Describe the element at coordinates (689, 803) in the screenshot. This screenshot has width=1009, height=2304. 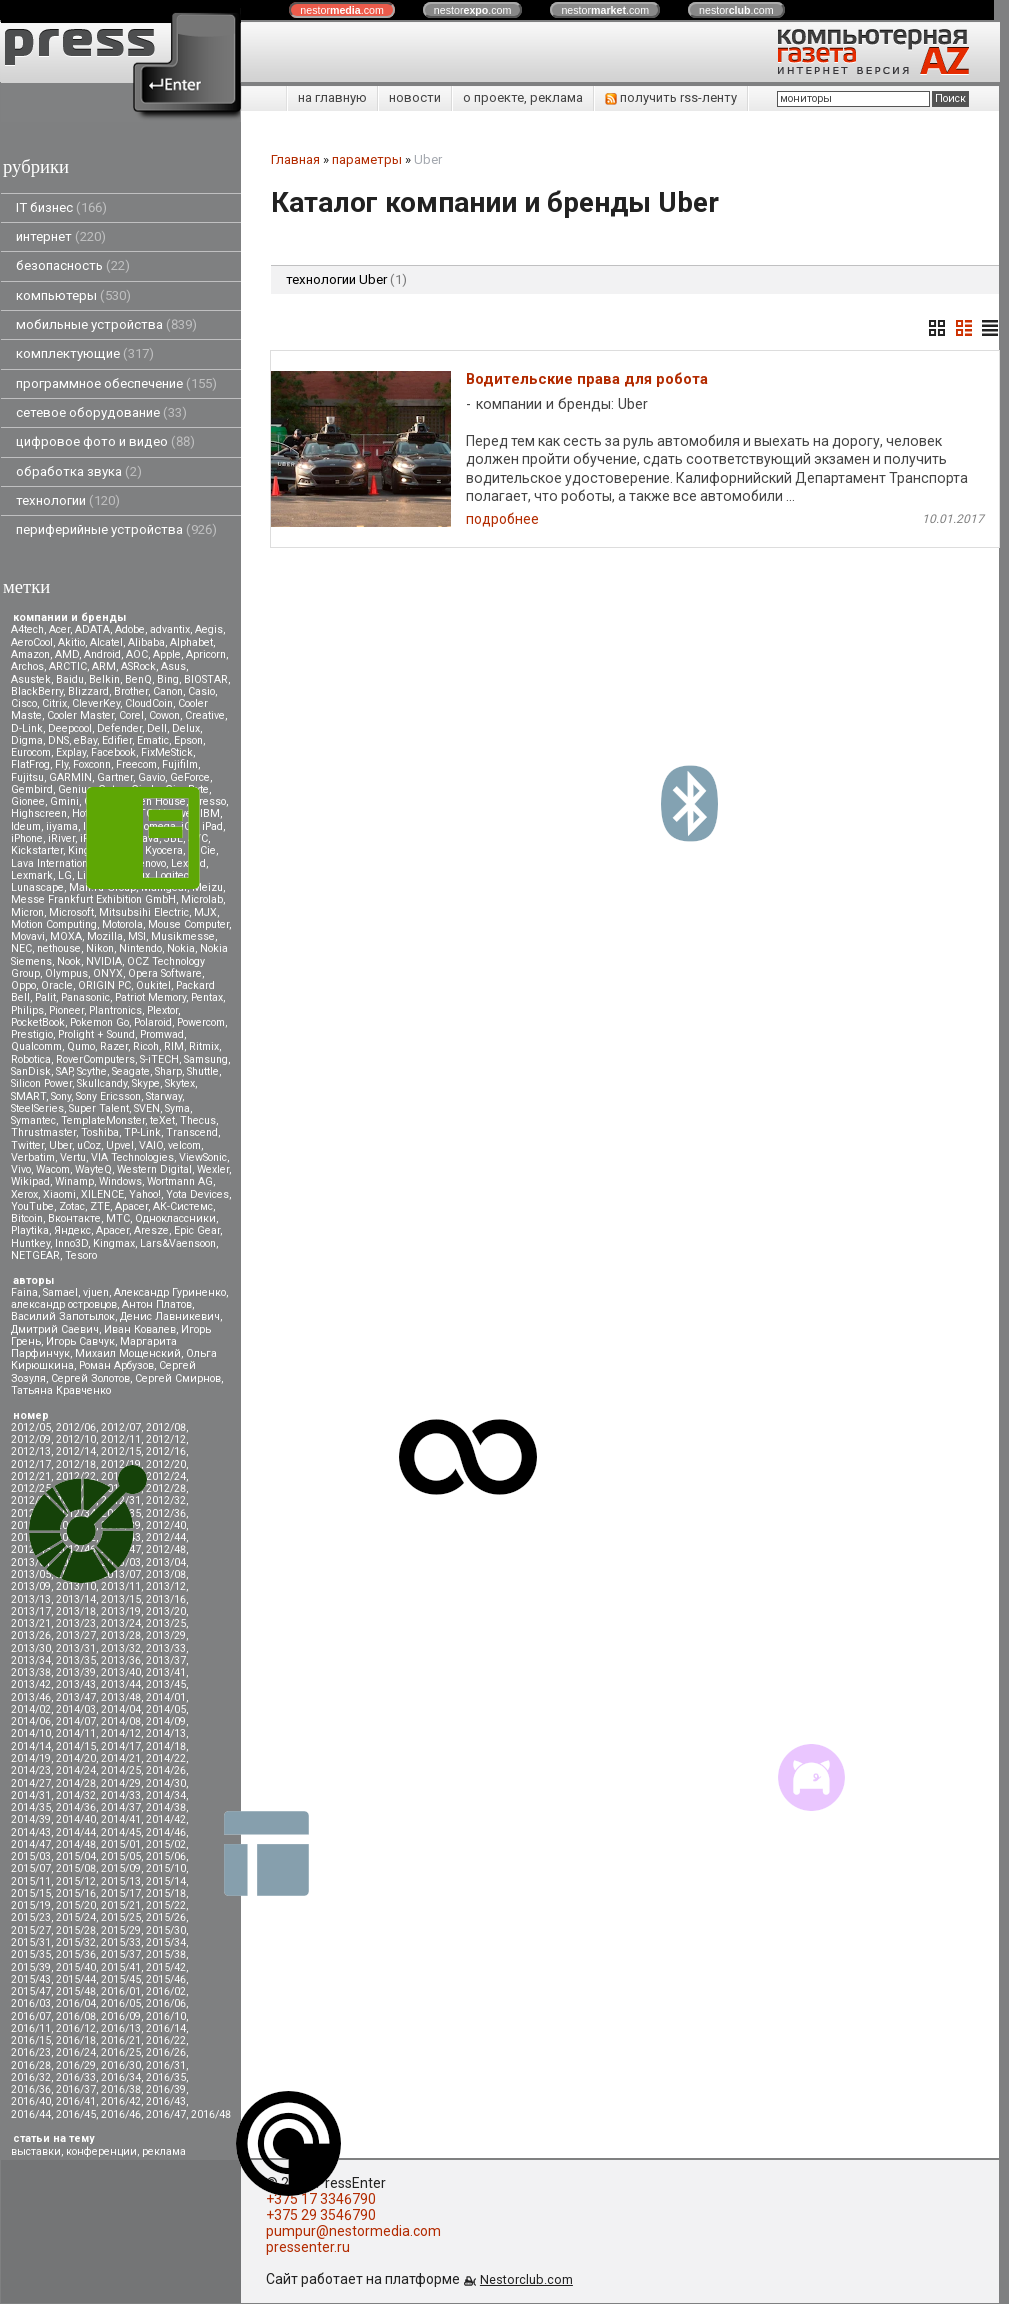
I see `toggle bluetooth connectivity on or off` at that location.